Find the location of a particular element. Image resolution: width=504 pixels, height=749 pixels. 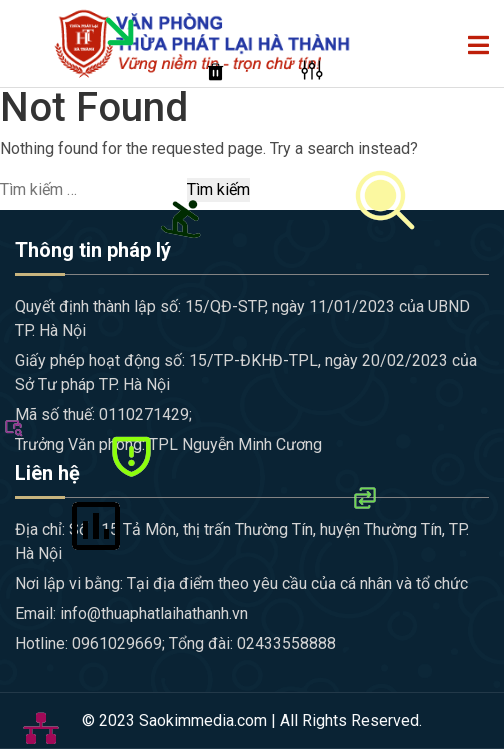

swap or exchange items is located at coordinates (365, 498).